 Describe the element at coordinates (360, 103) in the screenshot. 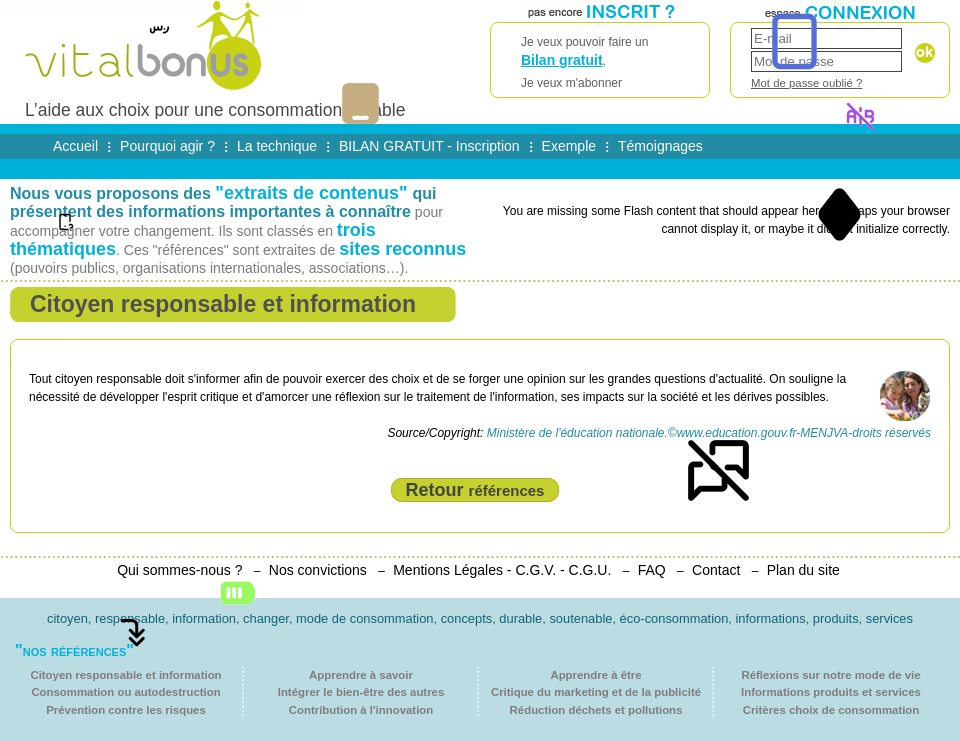

I see `view on tablet device` at that location.